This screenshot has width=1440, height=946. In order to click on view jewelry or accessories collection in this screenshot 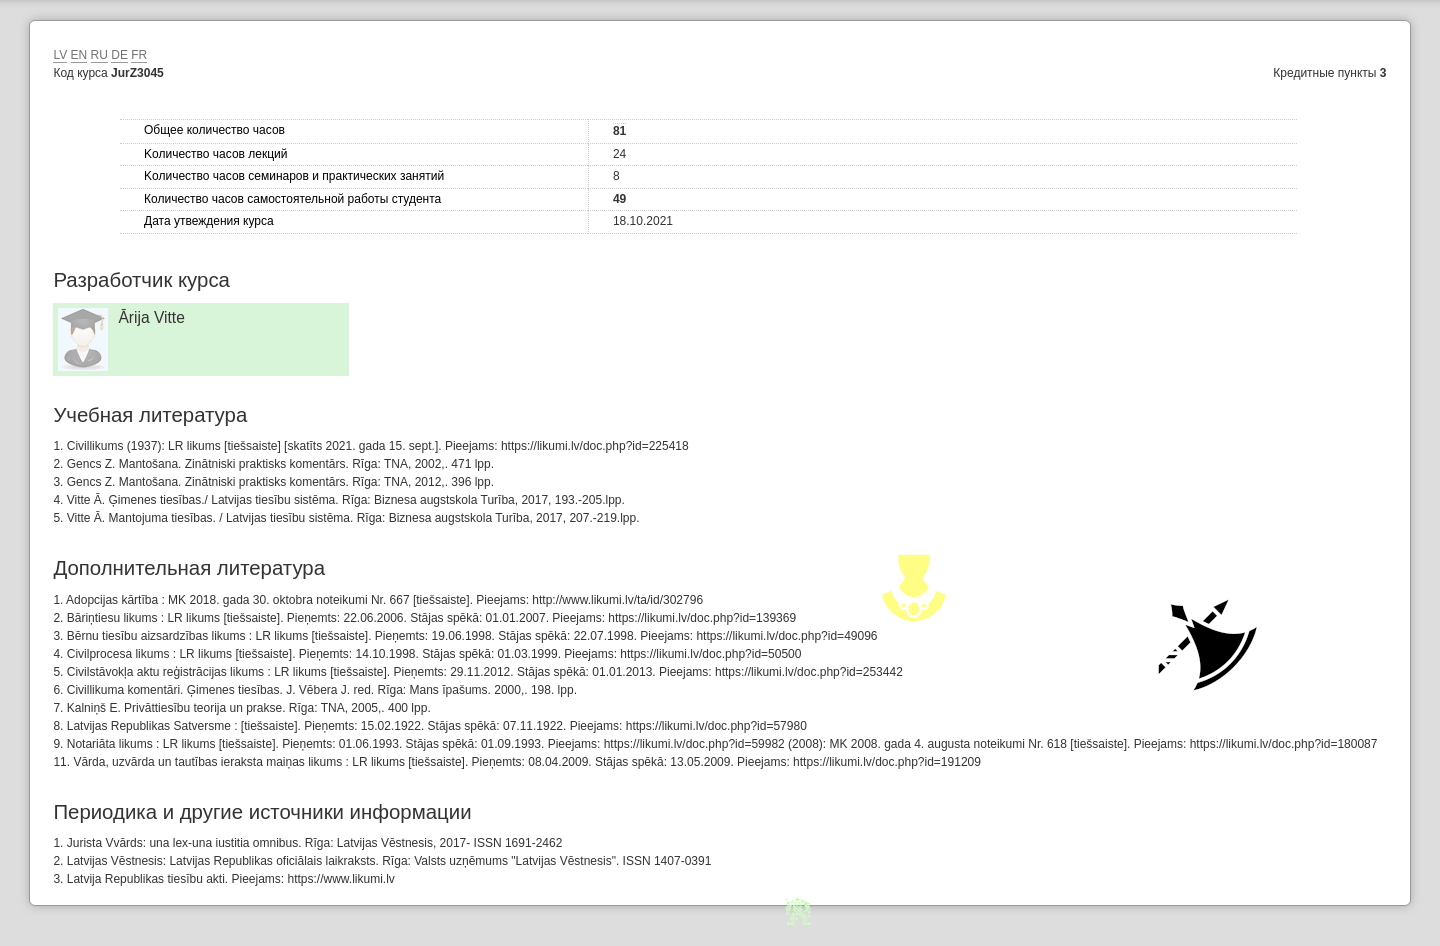, I will do `click(914, 588)`.